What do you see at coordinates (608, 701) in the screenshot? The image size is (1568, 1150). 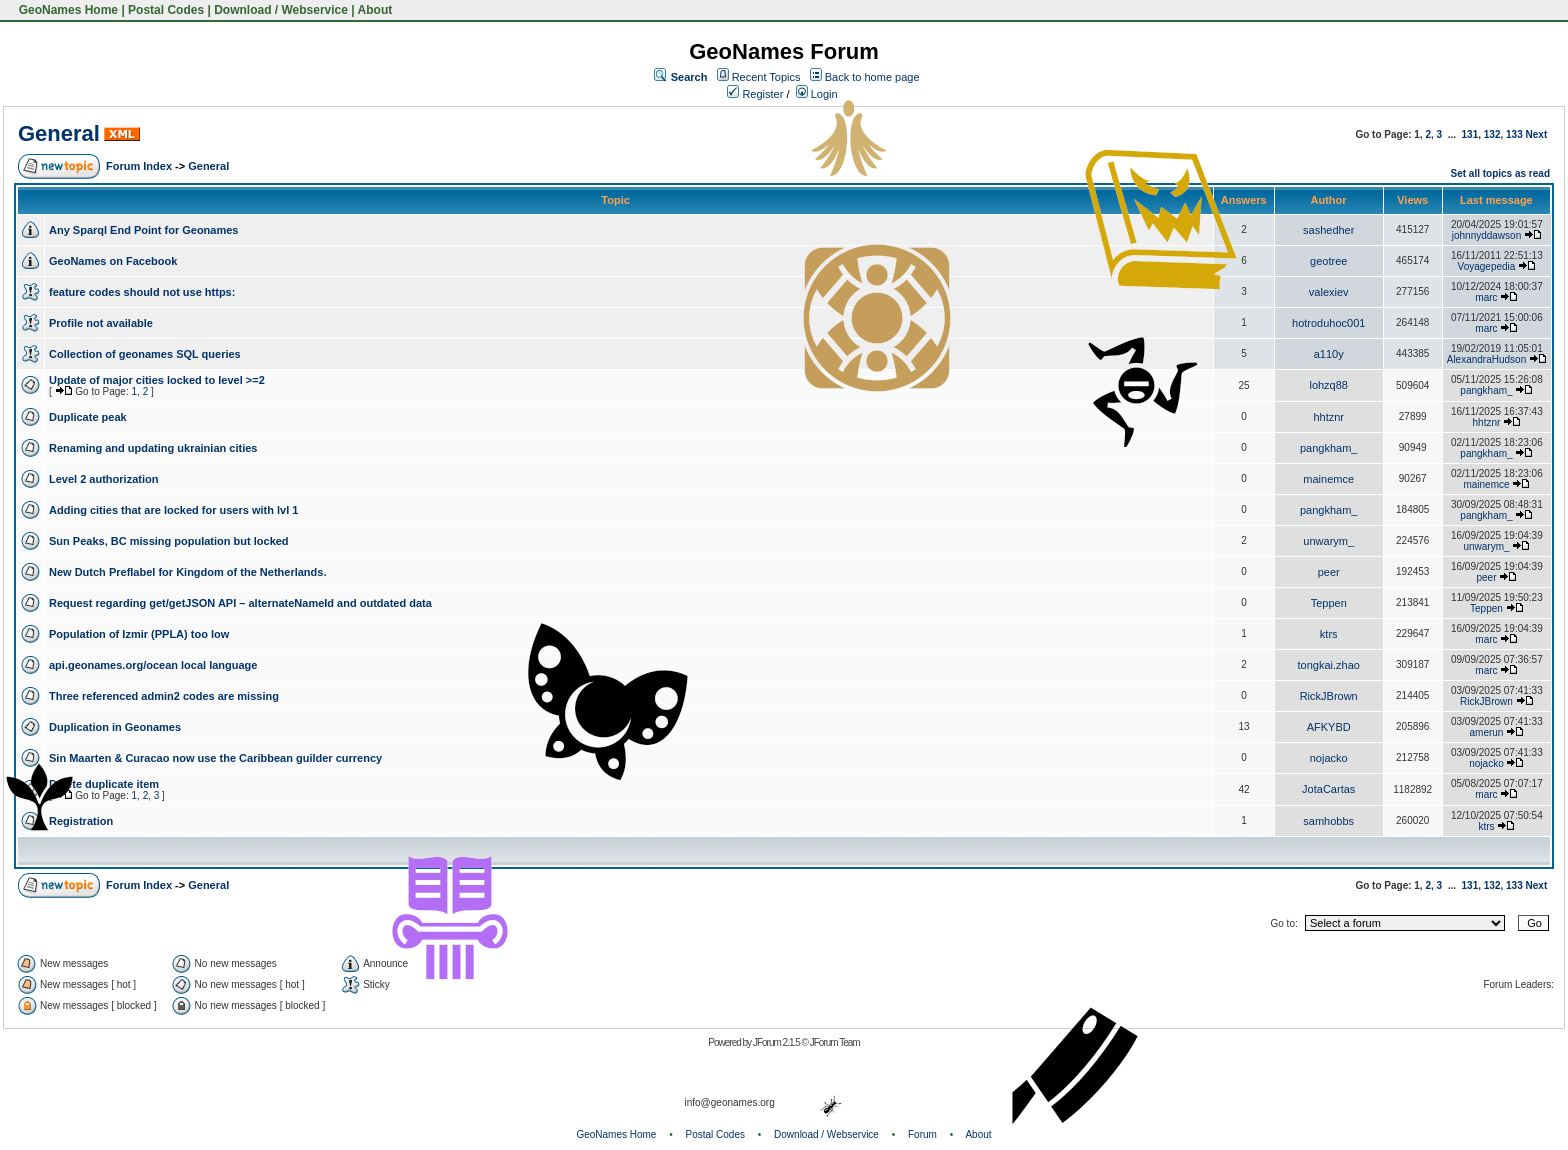 I see `select fairy character class or type` at bounding box center [608, 701].